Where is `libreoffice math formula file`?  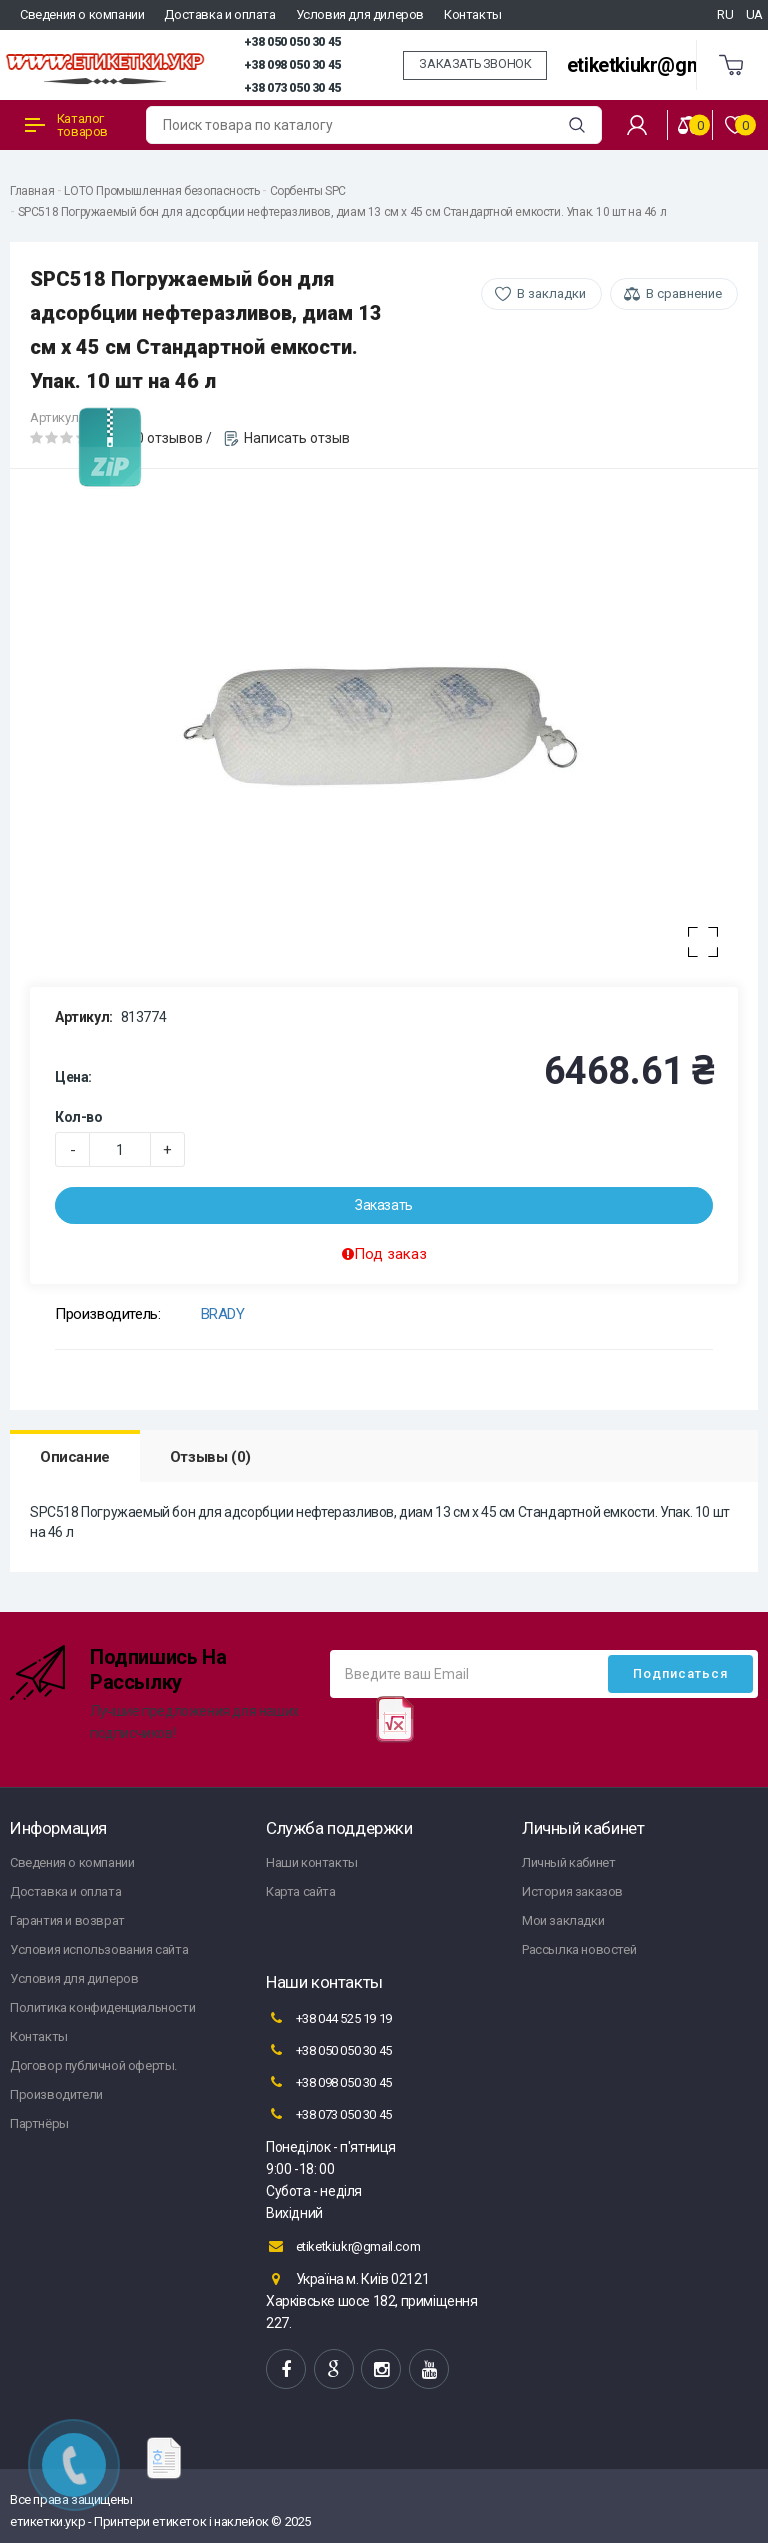
libreoffice math formula file is located at coordinates (395, 1719).